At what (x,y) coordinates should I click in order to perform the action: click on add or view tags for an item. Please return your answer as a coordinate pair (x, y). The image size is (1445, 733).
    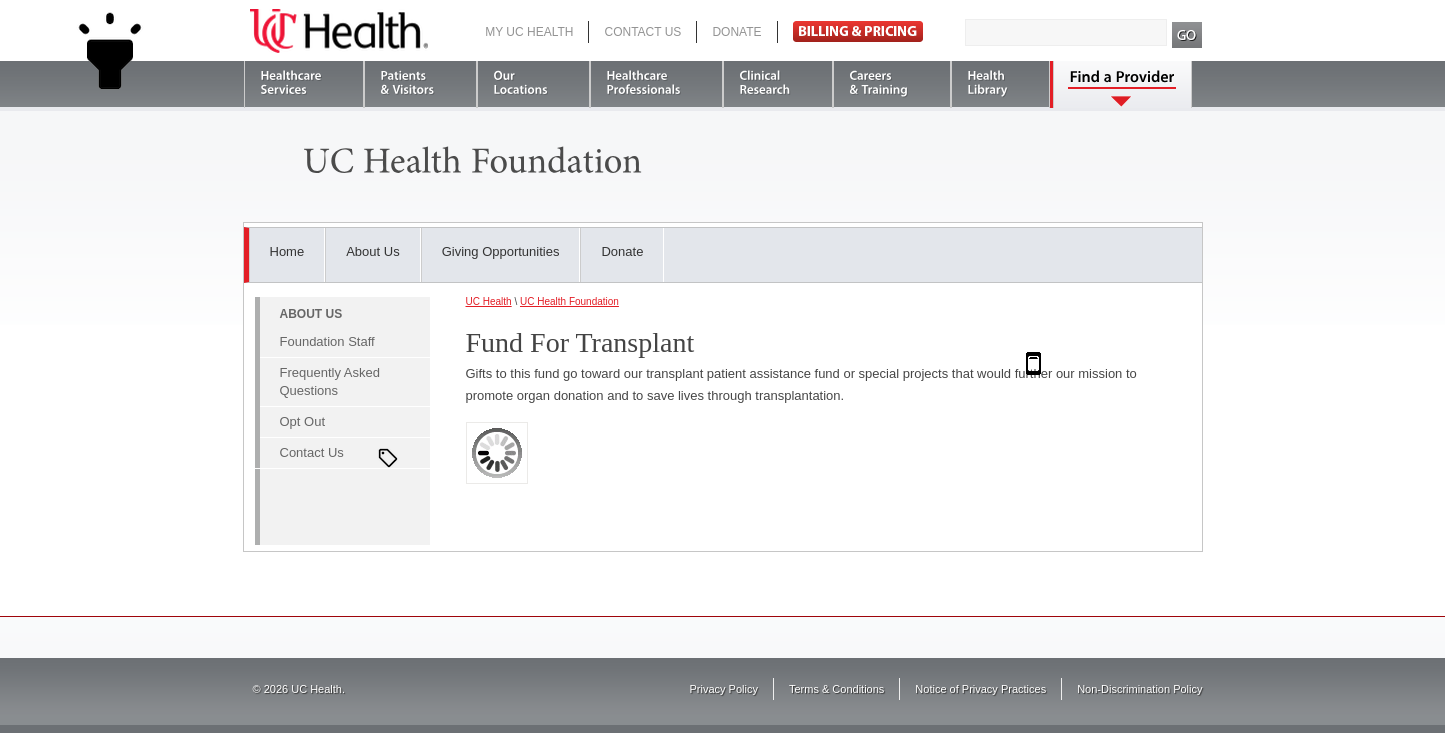
    Looking at the image, I should click on (388, 458).